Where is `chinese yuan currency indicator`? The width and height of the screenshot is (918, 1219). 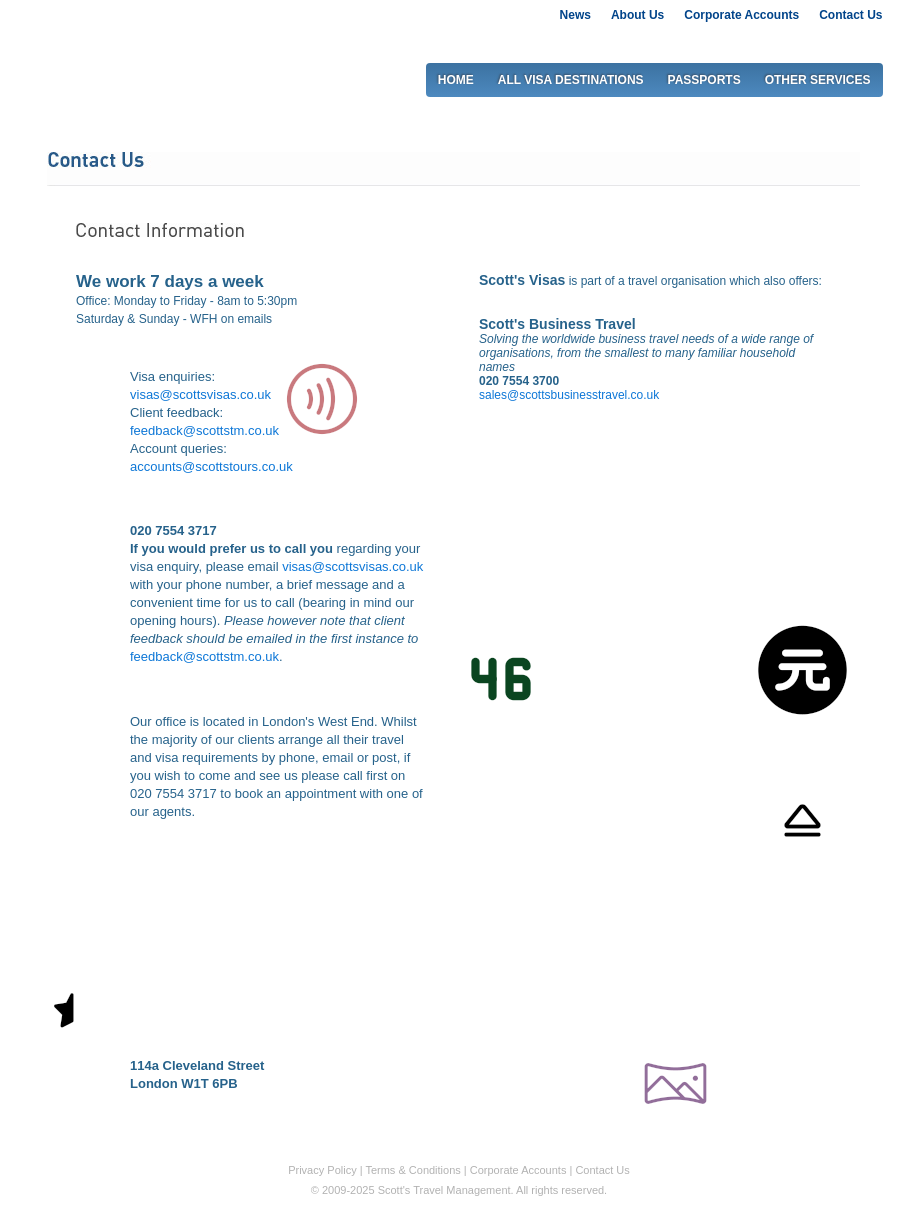 chinese yuan currency indicator is located at coordinates (802, 673).